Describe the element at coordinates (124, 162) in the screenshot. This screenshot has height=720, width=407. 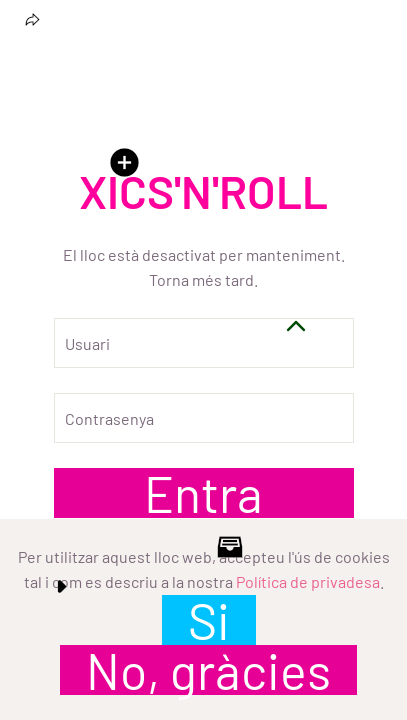
I see `add a new item` at that location.